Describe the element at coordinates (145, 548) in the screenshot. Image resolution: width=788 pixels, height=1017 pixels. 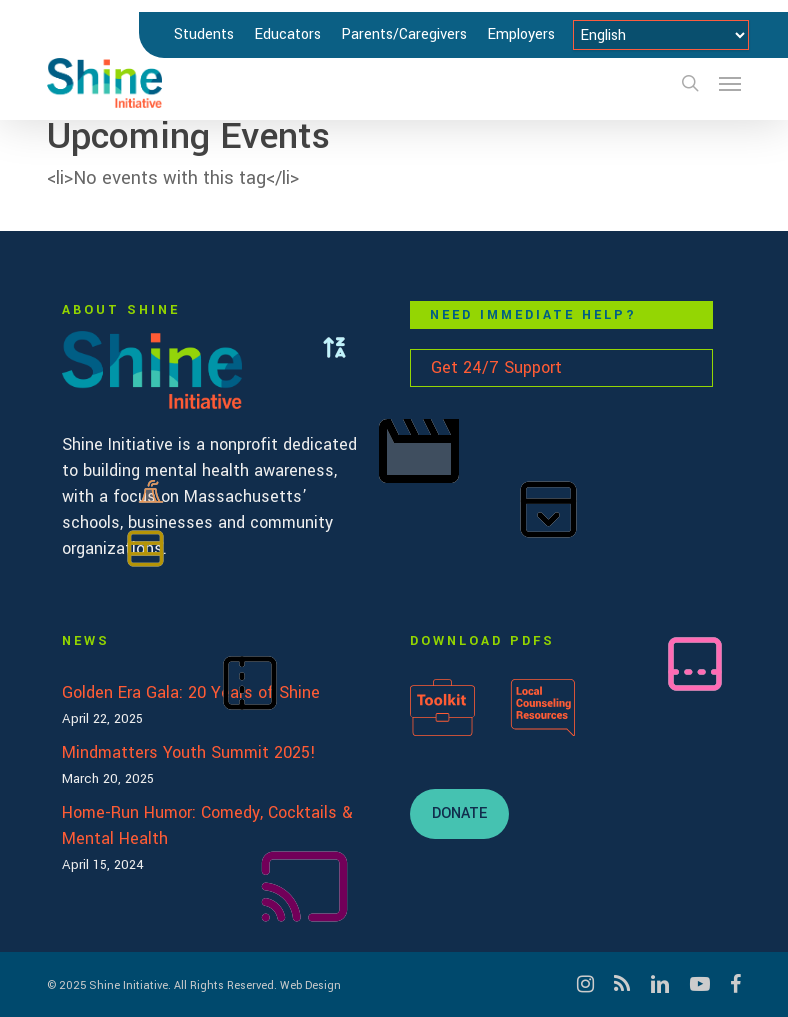
I see `split table cells` at that location.